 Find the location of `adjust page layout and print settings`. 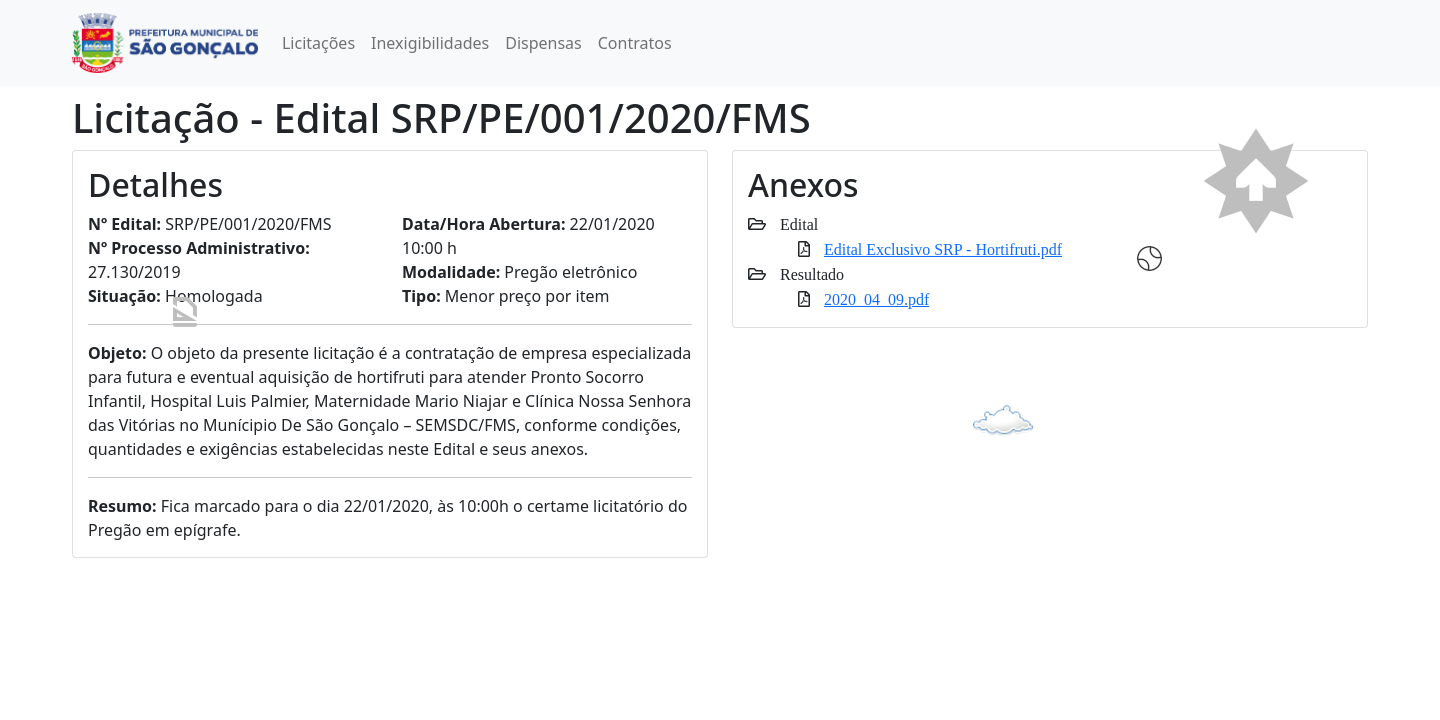

adjust page layout and print settings is located at coordinates (185, 311).